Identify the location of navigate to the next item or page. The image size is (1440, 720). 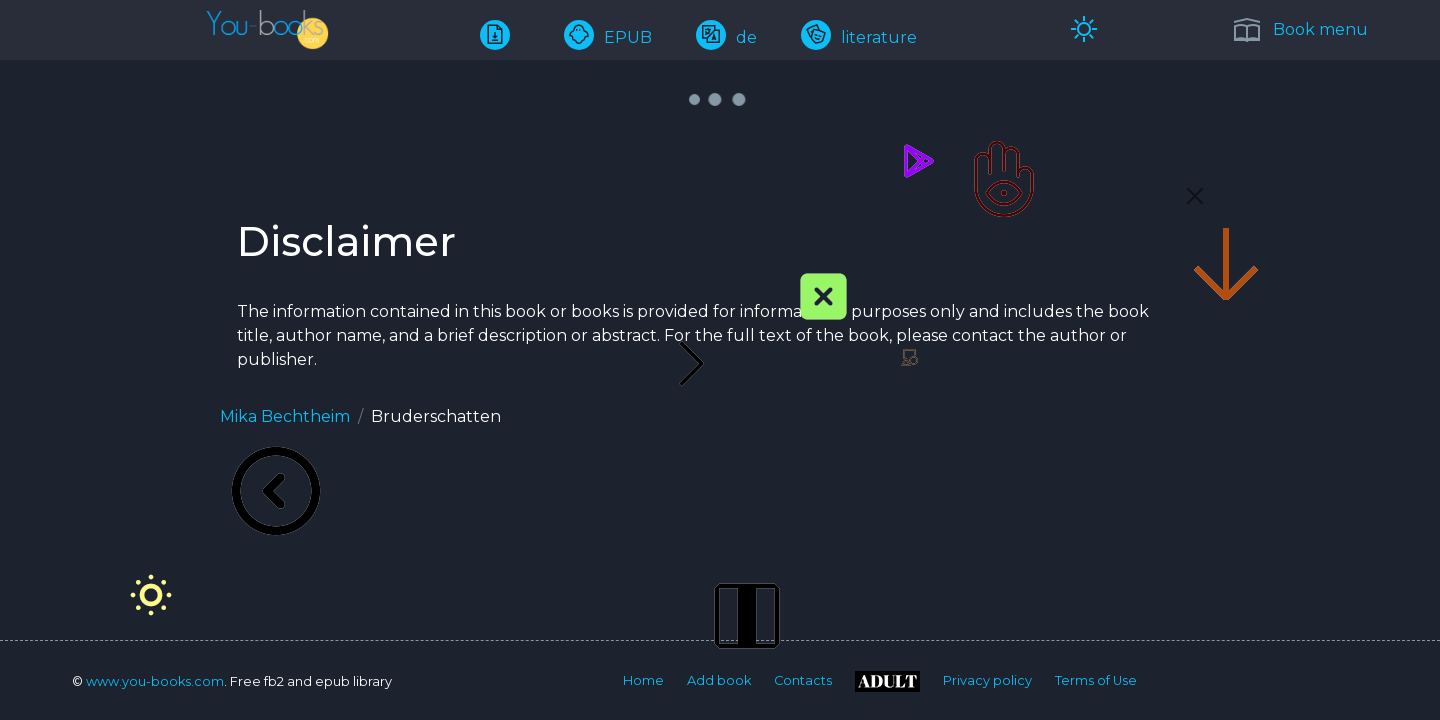
(689, 363).